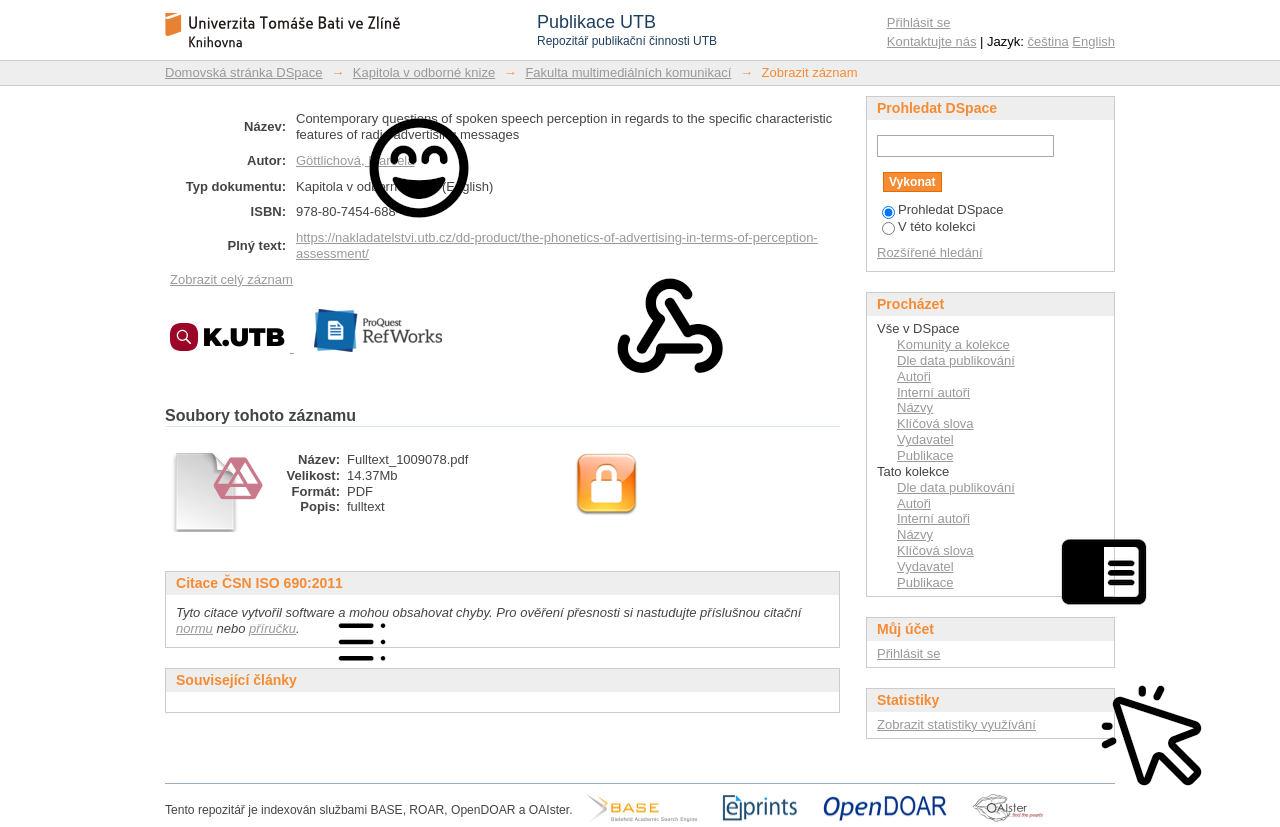 The image size is (1280, 827). Describe the element at coordinates (419, 168) in the screenshot. I see `add a happy reaction or emoji` at that location.